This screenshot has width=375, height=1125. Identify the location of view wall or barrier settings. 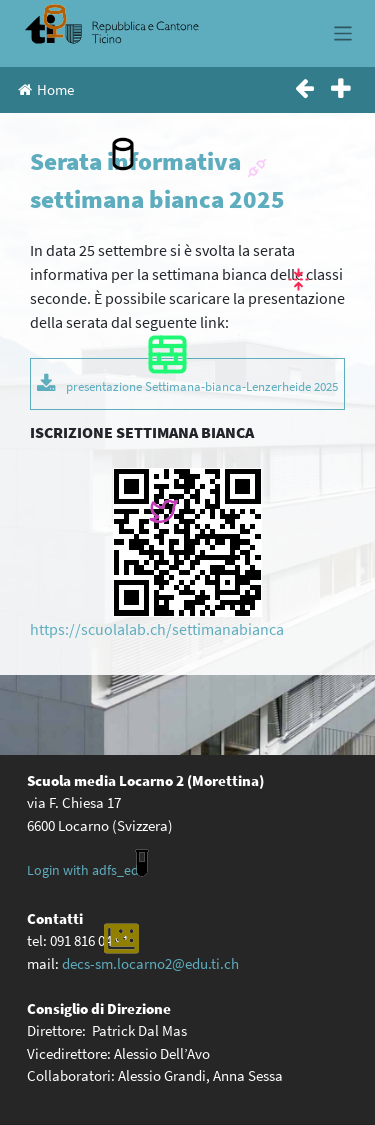
(167, 354).